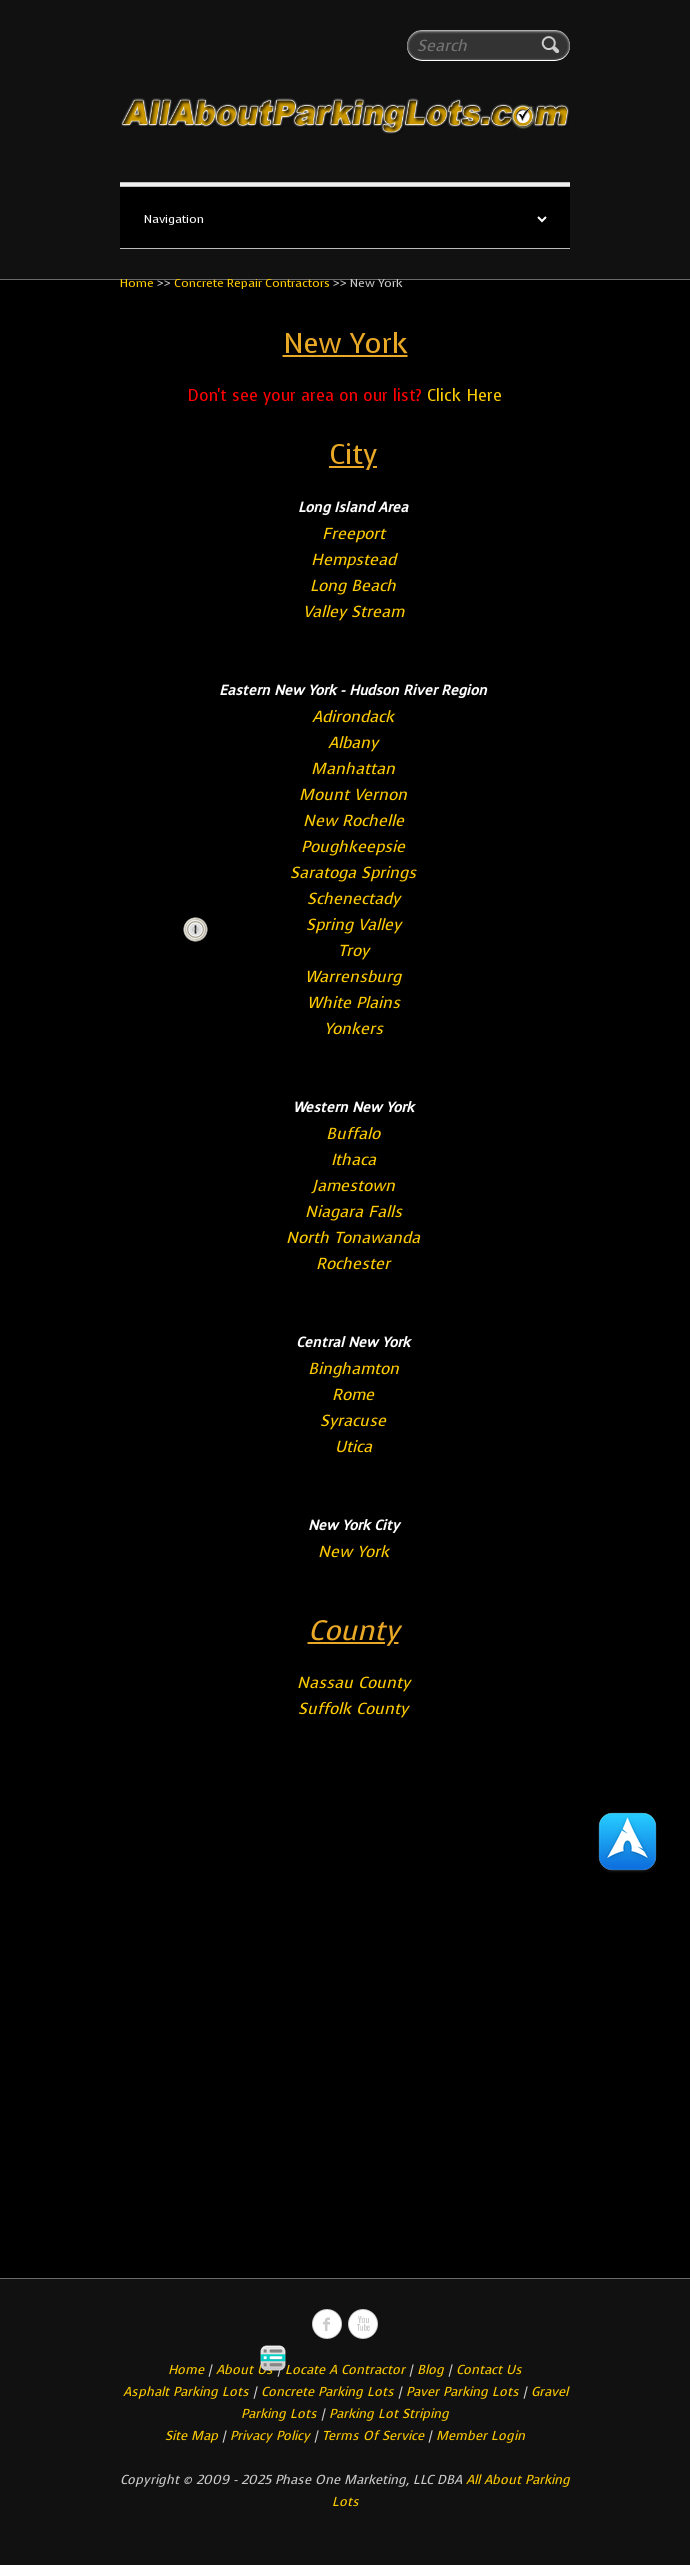 The image size is (690, 2565). What do you see at coordinates (627, 1841) in the screenshot?
I see `launch arch linux application` at bounding box center [627, 1841].